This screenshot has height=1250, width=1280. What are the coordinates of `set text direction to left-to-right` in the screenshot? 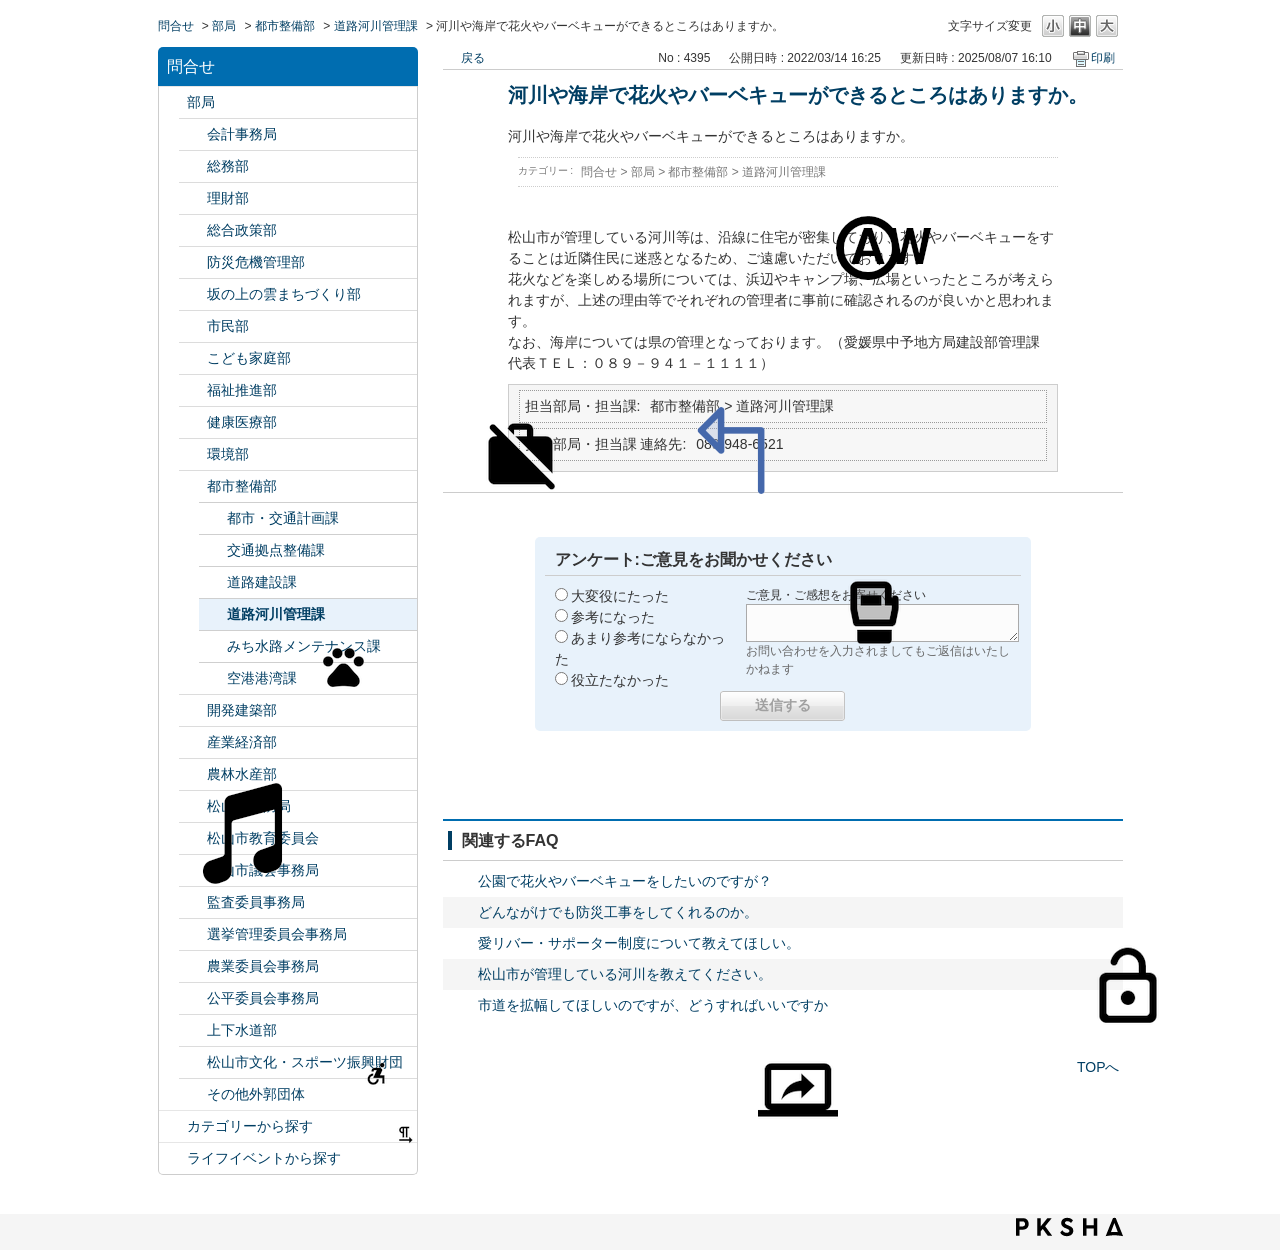 It's located at (405, 1135).